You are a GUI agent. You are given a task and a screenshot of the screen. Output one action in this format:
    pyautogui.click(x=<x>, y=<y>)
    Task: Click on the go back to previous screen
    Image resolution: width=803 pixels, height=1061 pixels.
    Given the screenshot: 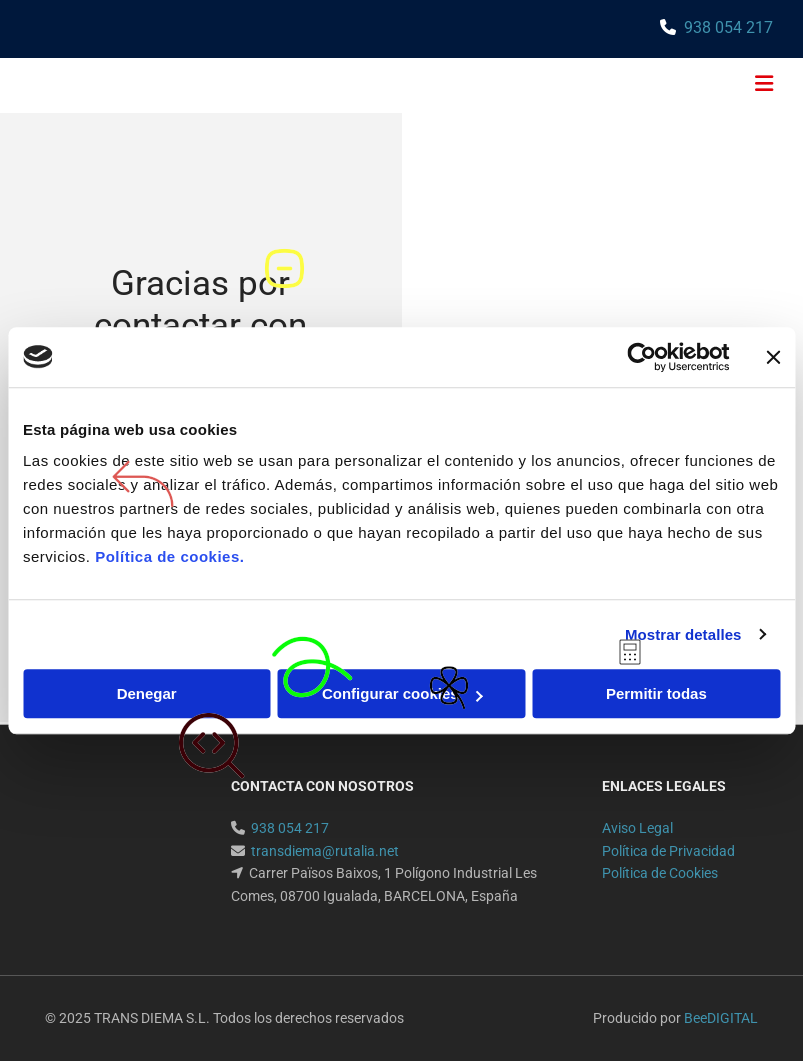 What is the action you would take?
    pyautogui.click(x=143, y=484)
    